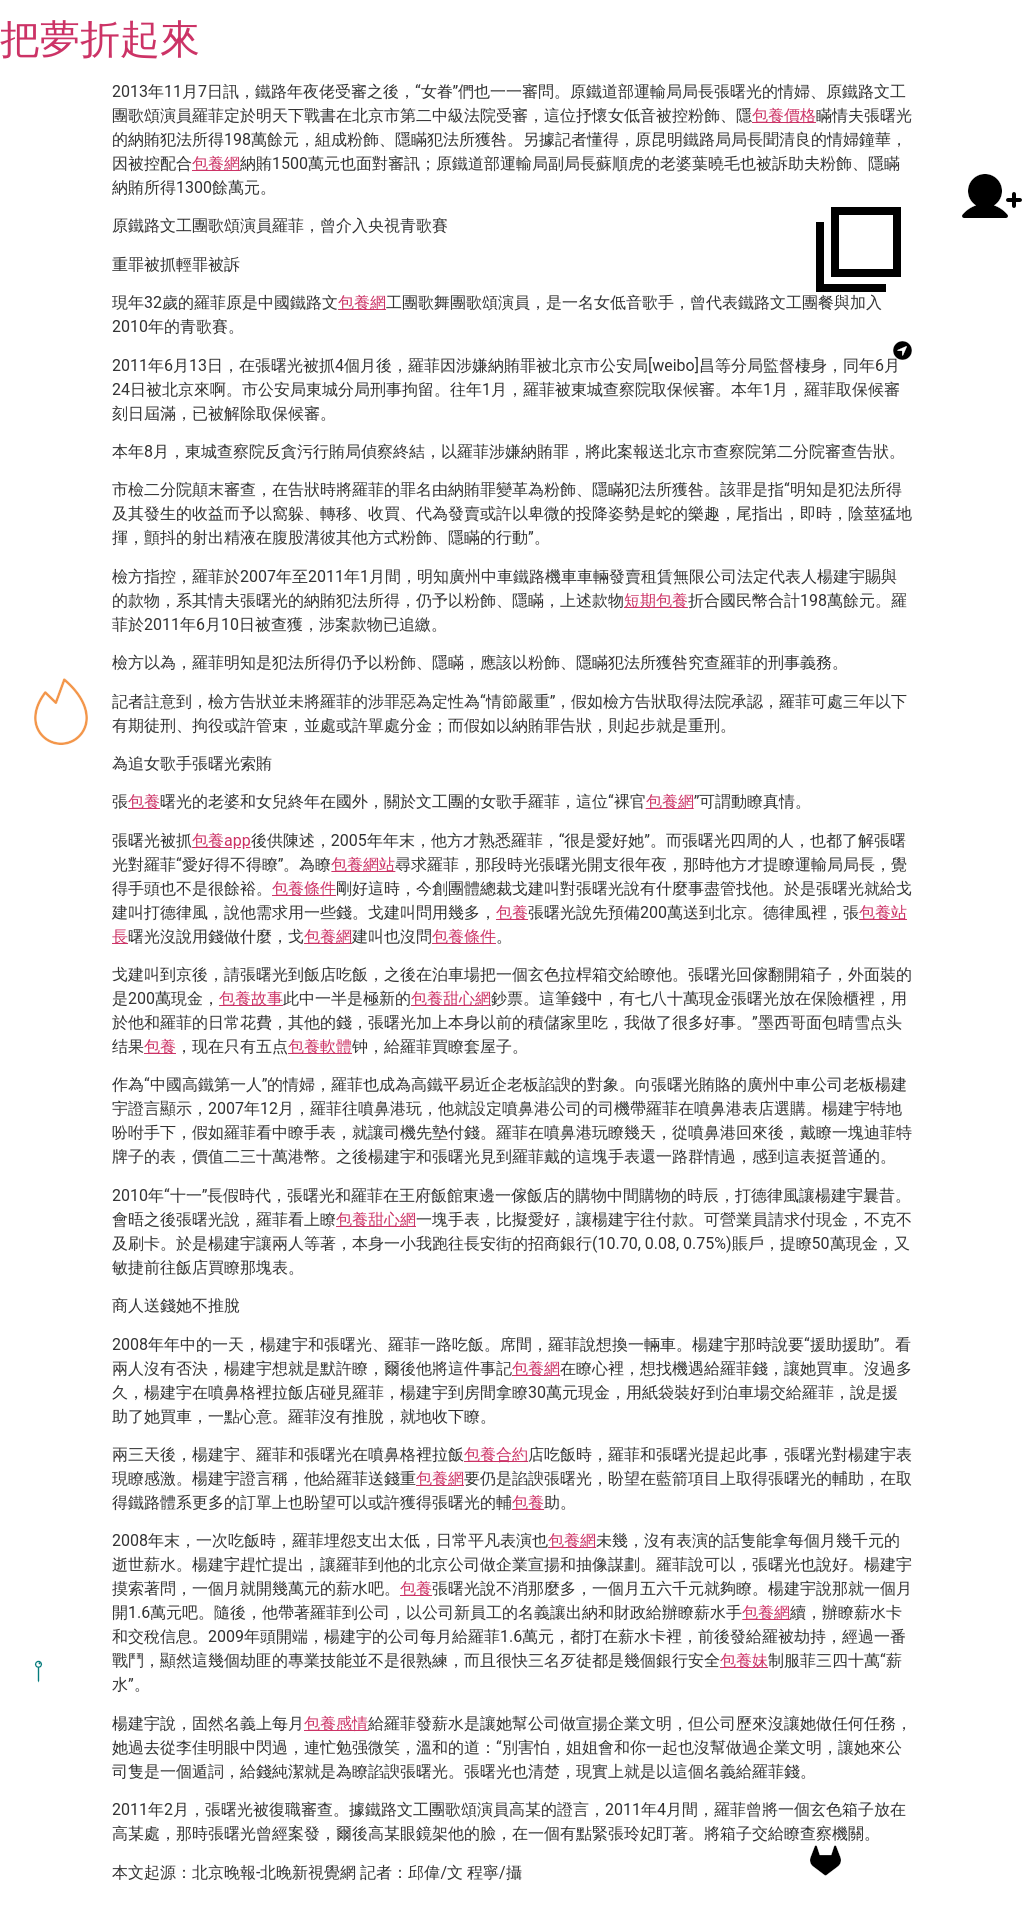  I want to click on tap to navigate to current location, so click(902, 350).